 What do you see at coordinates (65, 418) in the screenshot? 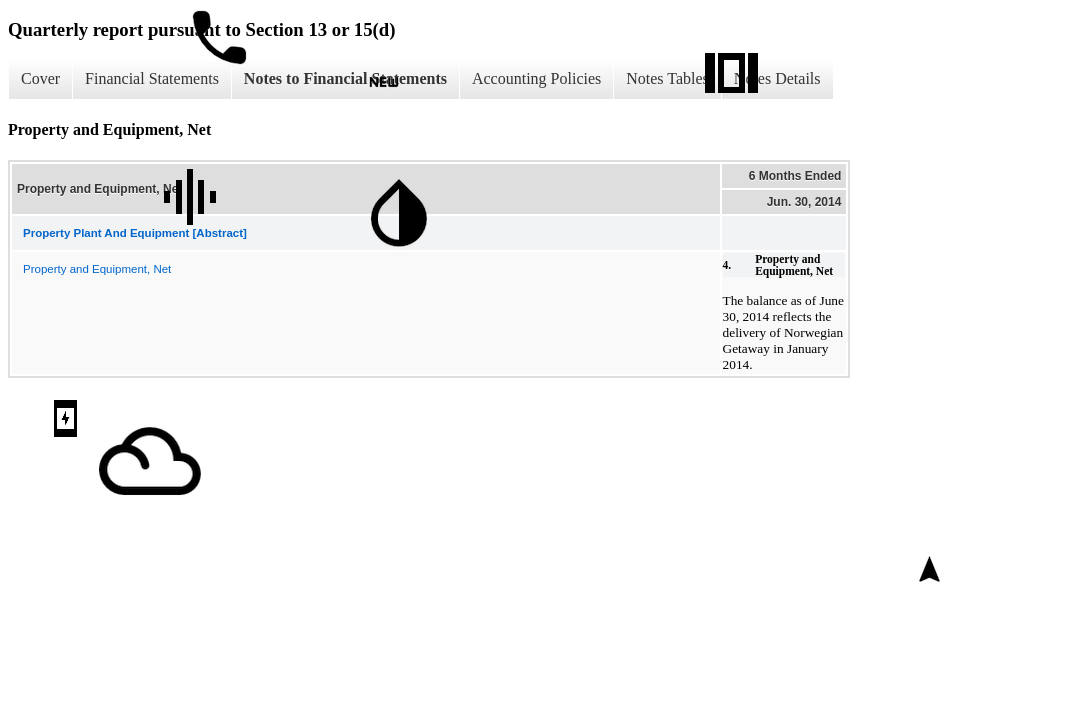
I see `find nearby electric vehicle charging stations` at bounding box center [65, 418].